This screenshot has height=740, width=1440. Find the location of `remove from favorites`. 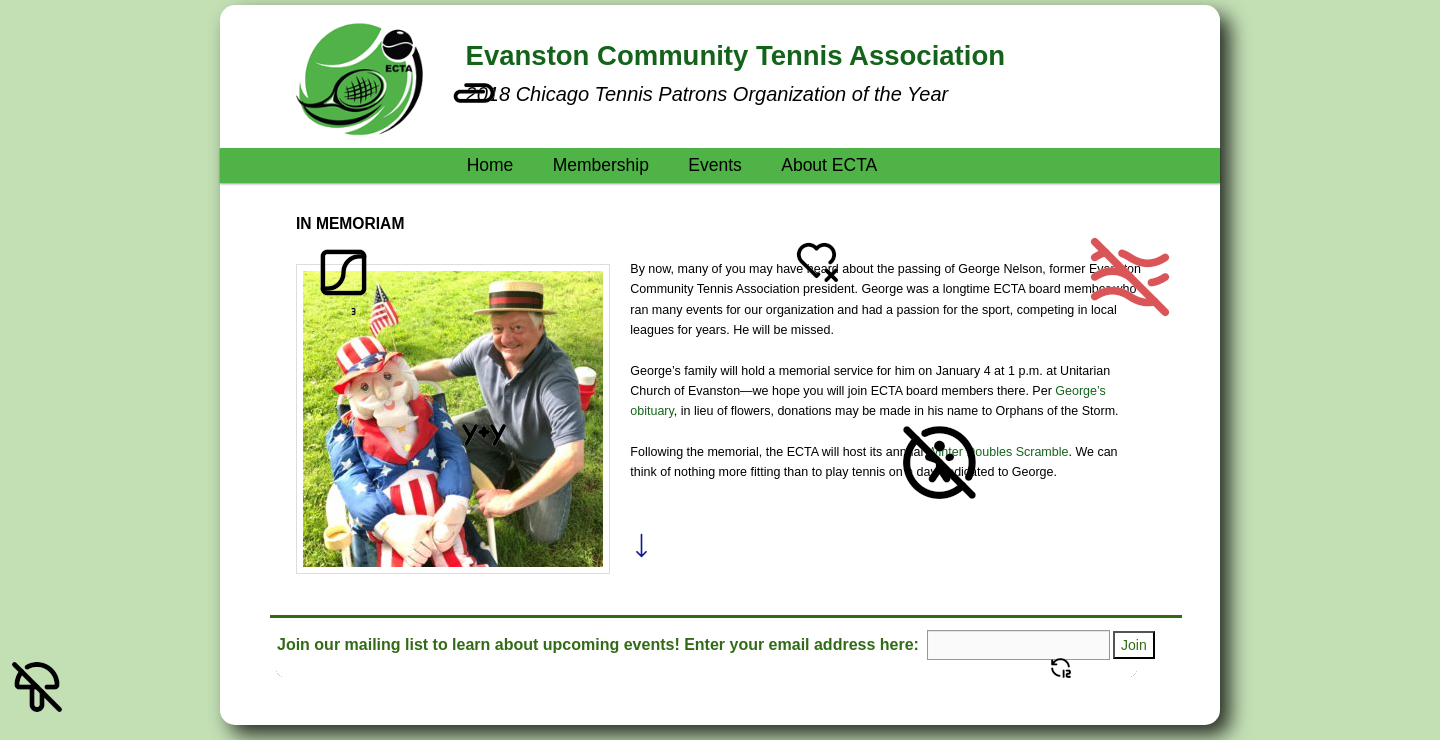

remove from favorites is located at coordinates (816, 260).